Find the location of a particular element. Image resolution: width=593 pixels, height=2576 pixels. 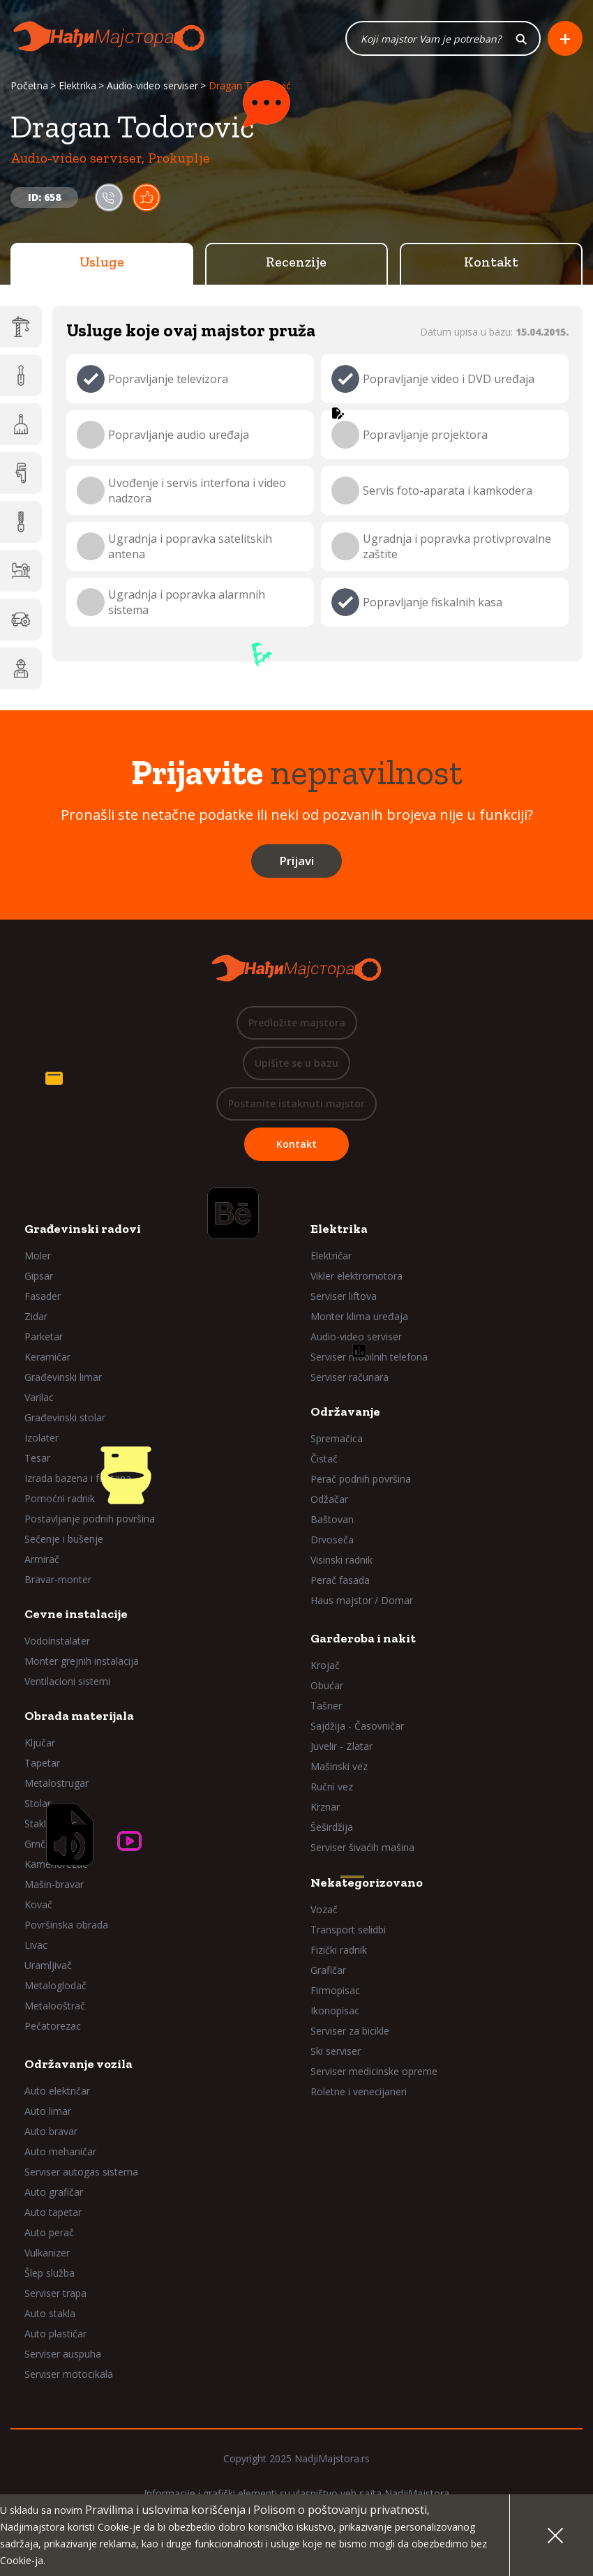

edit this document is located at coordinates (338, 413).